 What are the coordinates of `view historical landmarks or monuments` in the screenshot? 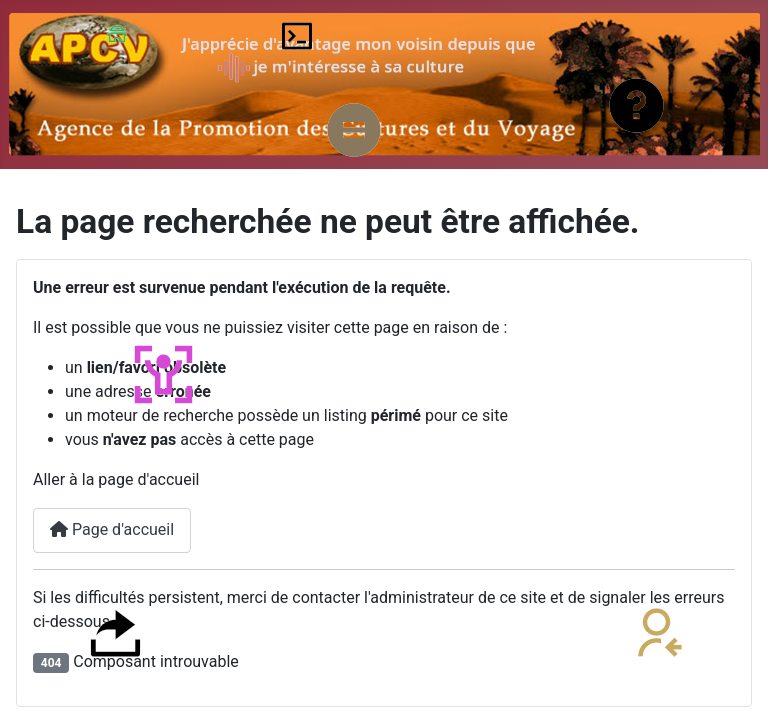 It's located at (117, 34).